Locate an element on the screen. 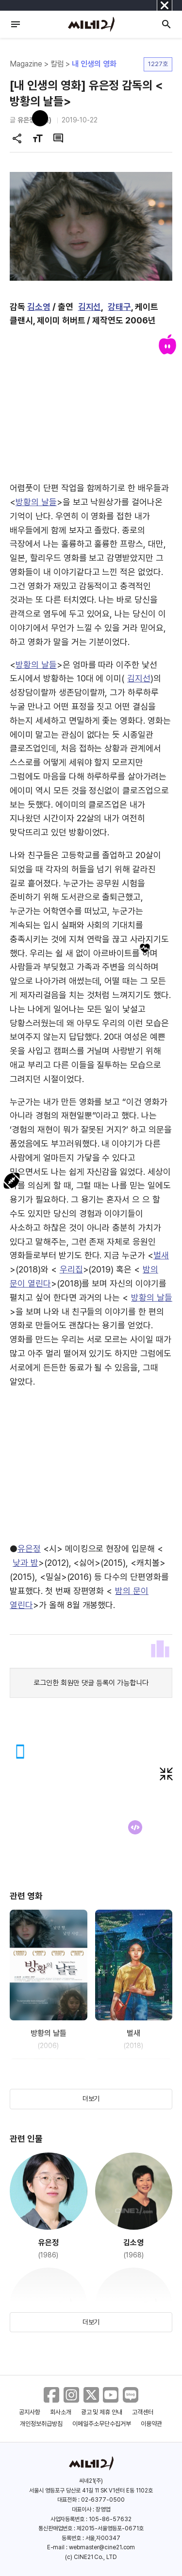  select or mark an item is located at coordinates (40, 118).